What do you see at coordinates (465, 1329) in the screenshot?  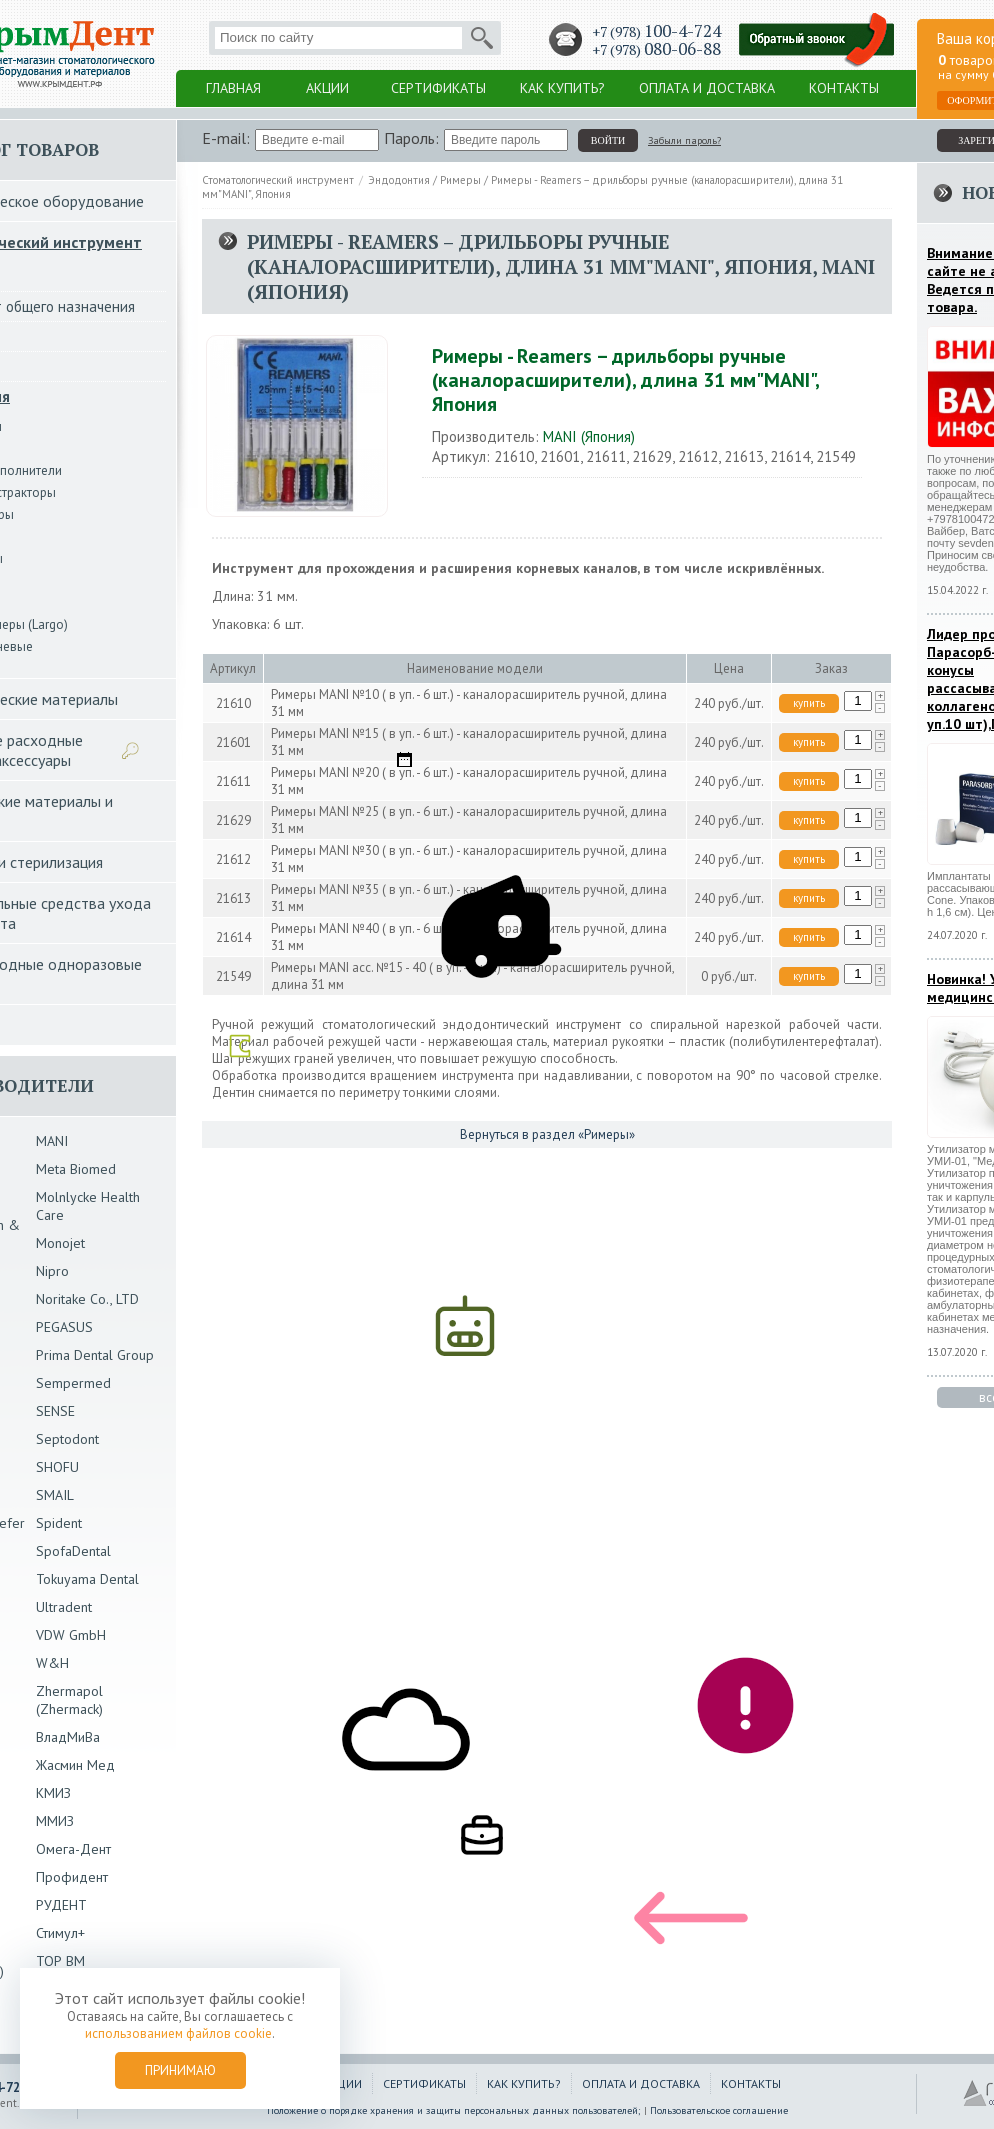 I see `access AI assistant or chatbot` at bounding box center [465, 1329].